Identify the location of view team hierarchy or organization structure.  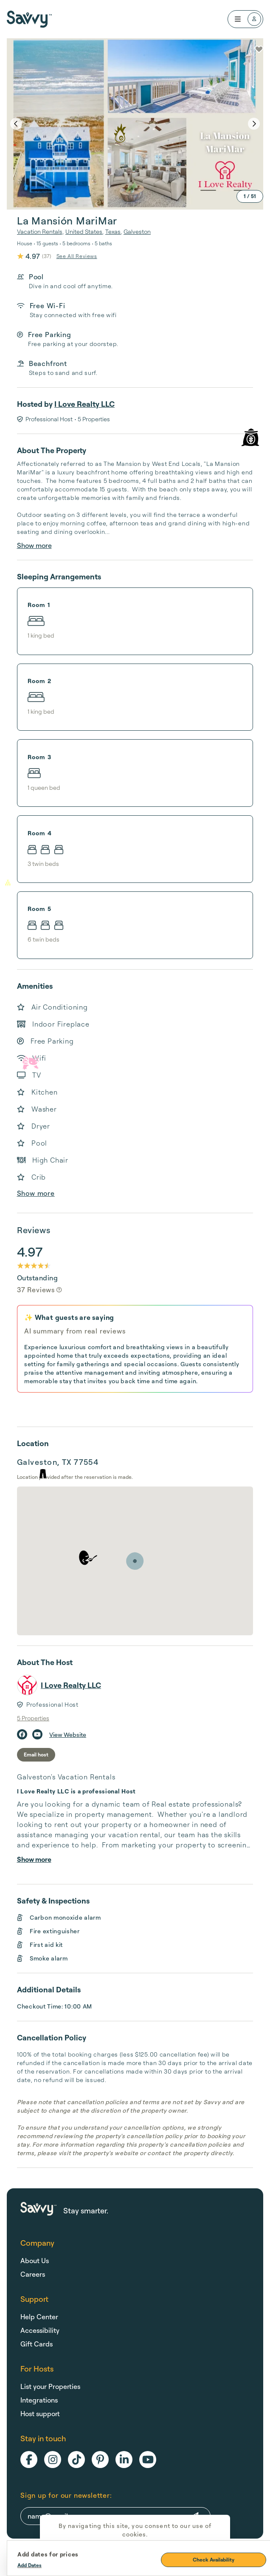
(8, 882).